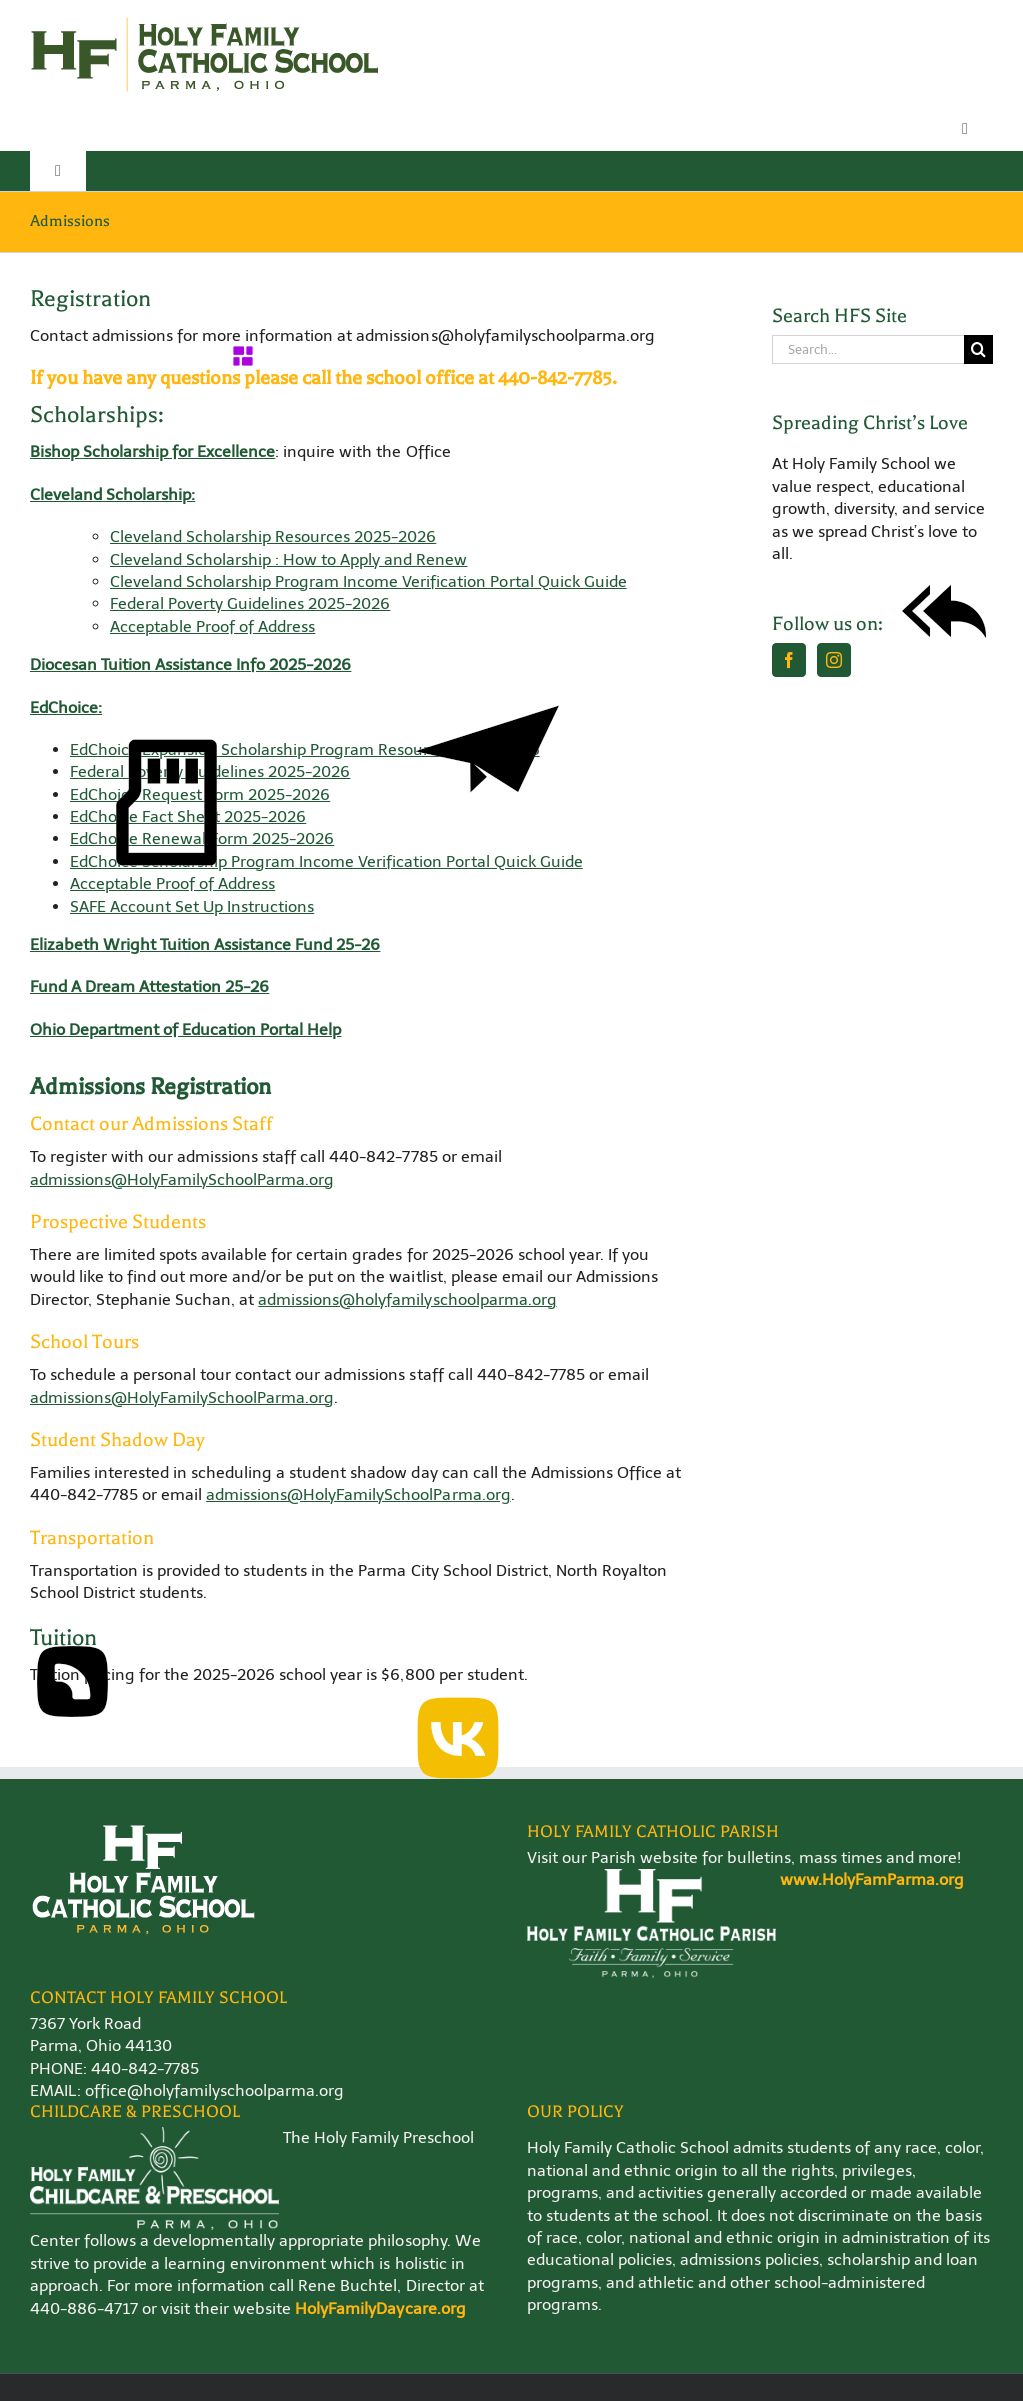 The height and width of the screenshot is (2401, 1023). What do you see at coordinates (944, 611) in the screenshot?
I see `reply to all recipients` at bounding box center [944, 611].